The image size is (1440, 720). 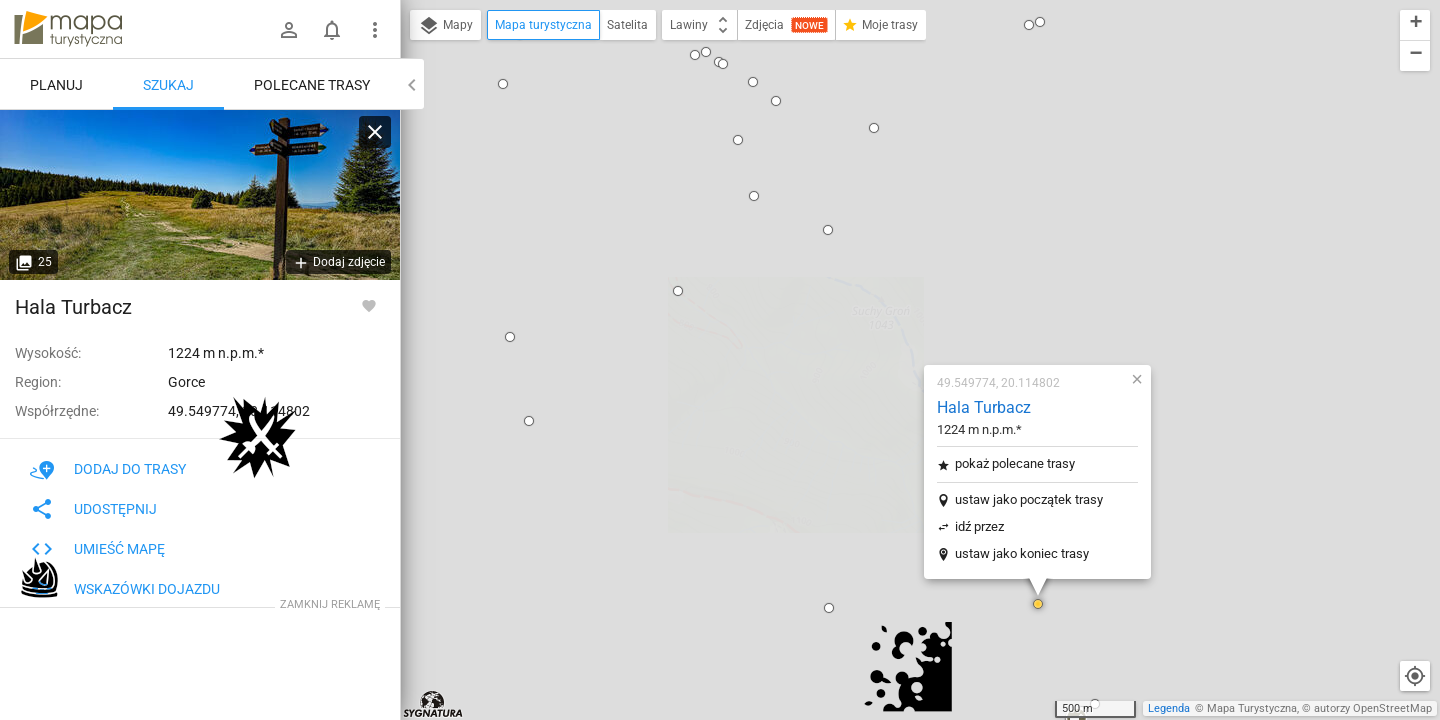 What do you see at coordinates (39, 577) in the screenshot?
I see `equip shoulder armor to your character` at bounding box center [39, 577].